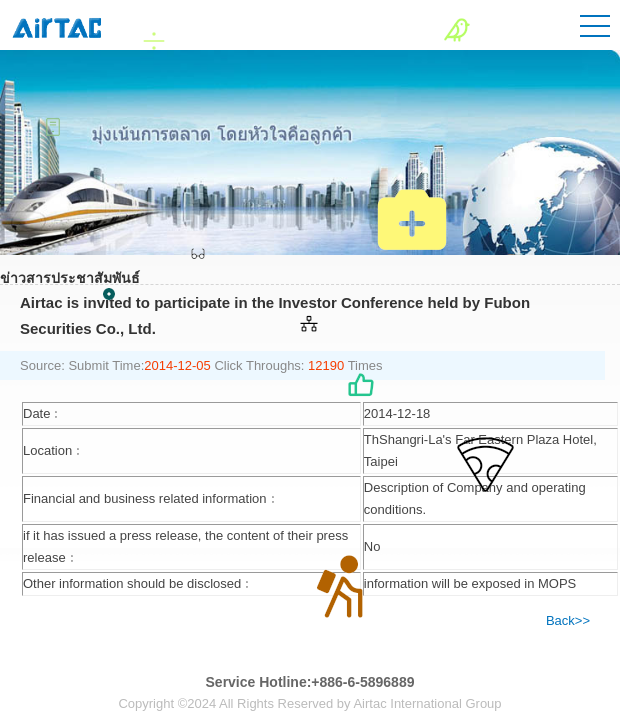  I want to click on like or approve a post, so click(361, 386).